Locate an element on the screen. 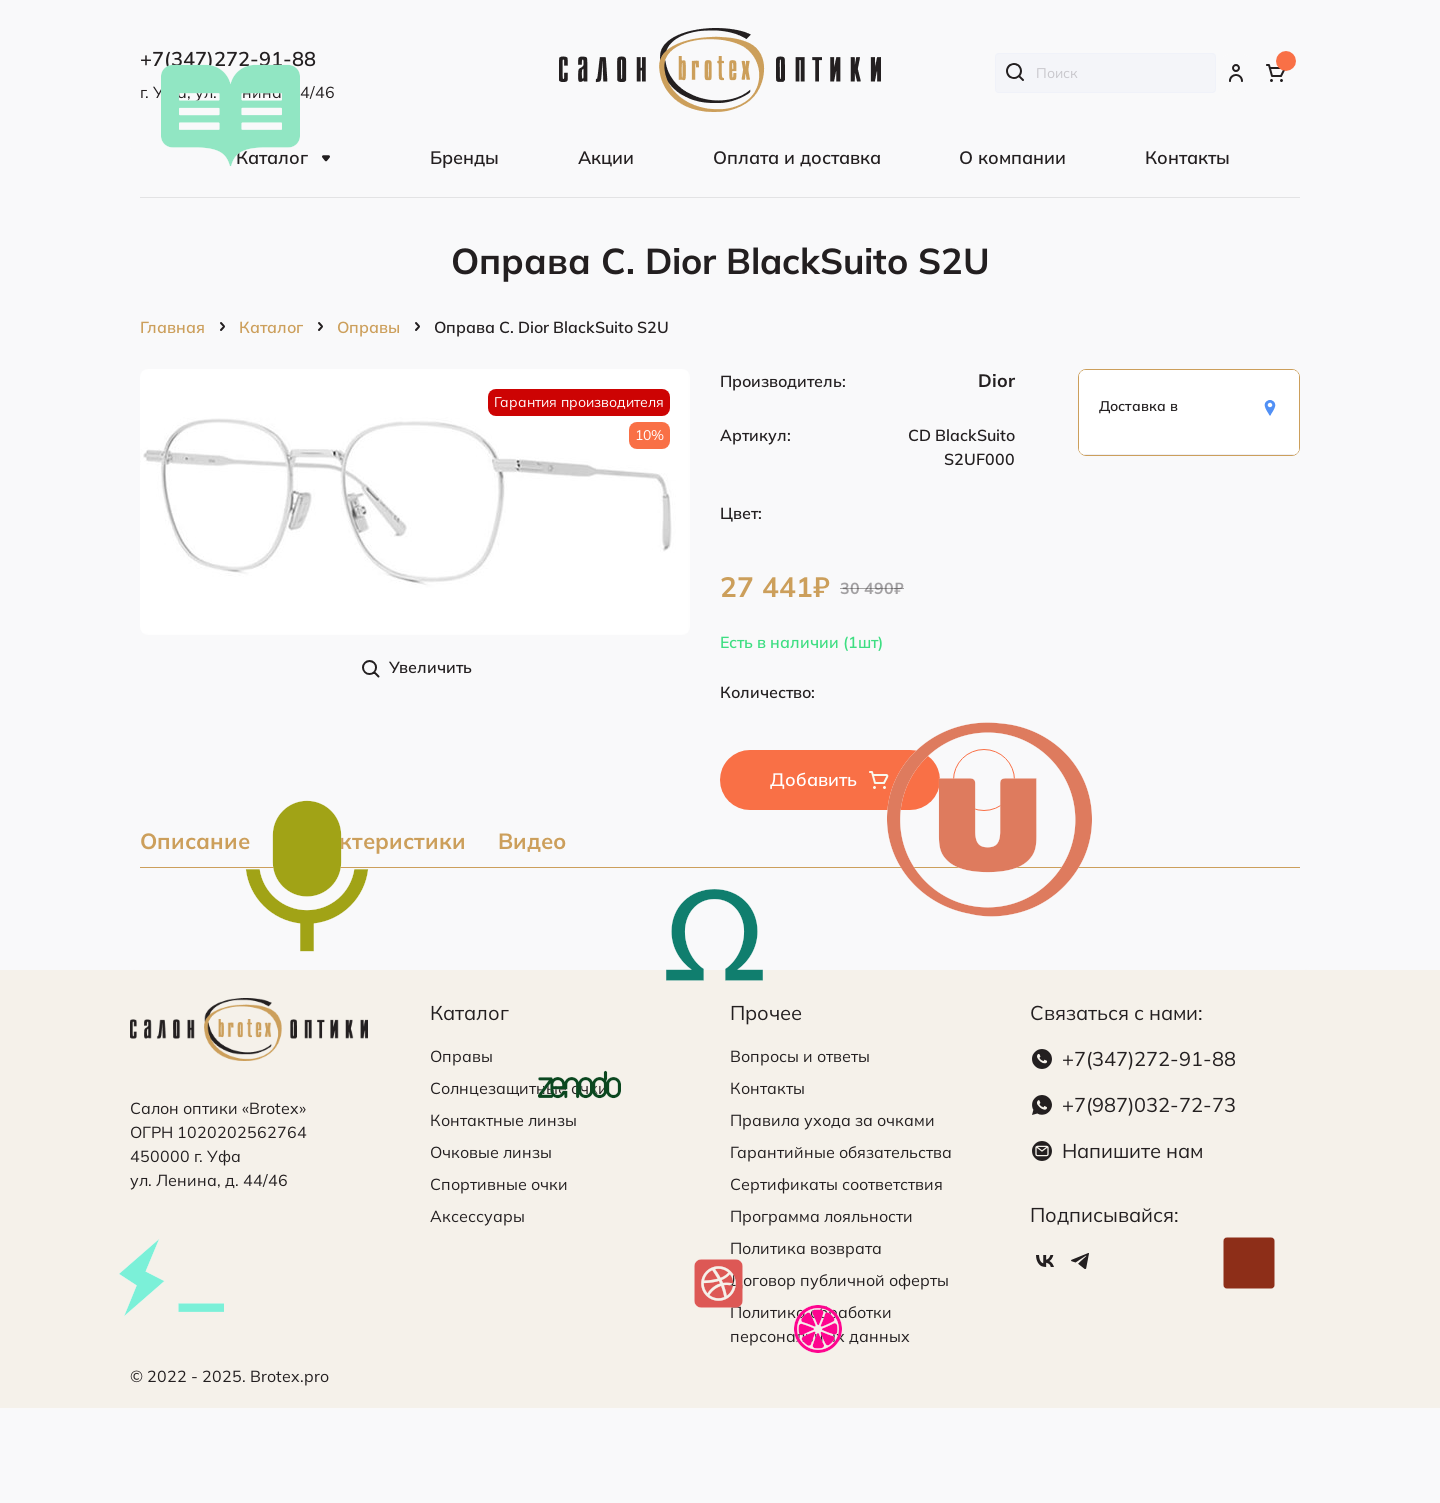 This screenshot has width=1440, height=1503. magasins u brand logo is located at coordinates (989, 819).